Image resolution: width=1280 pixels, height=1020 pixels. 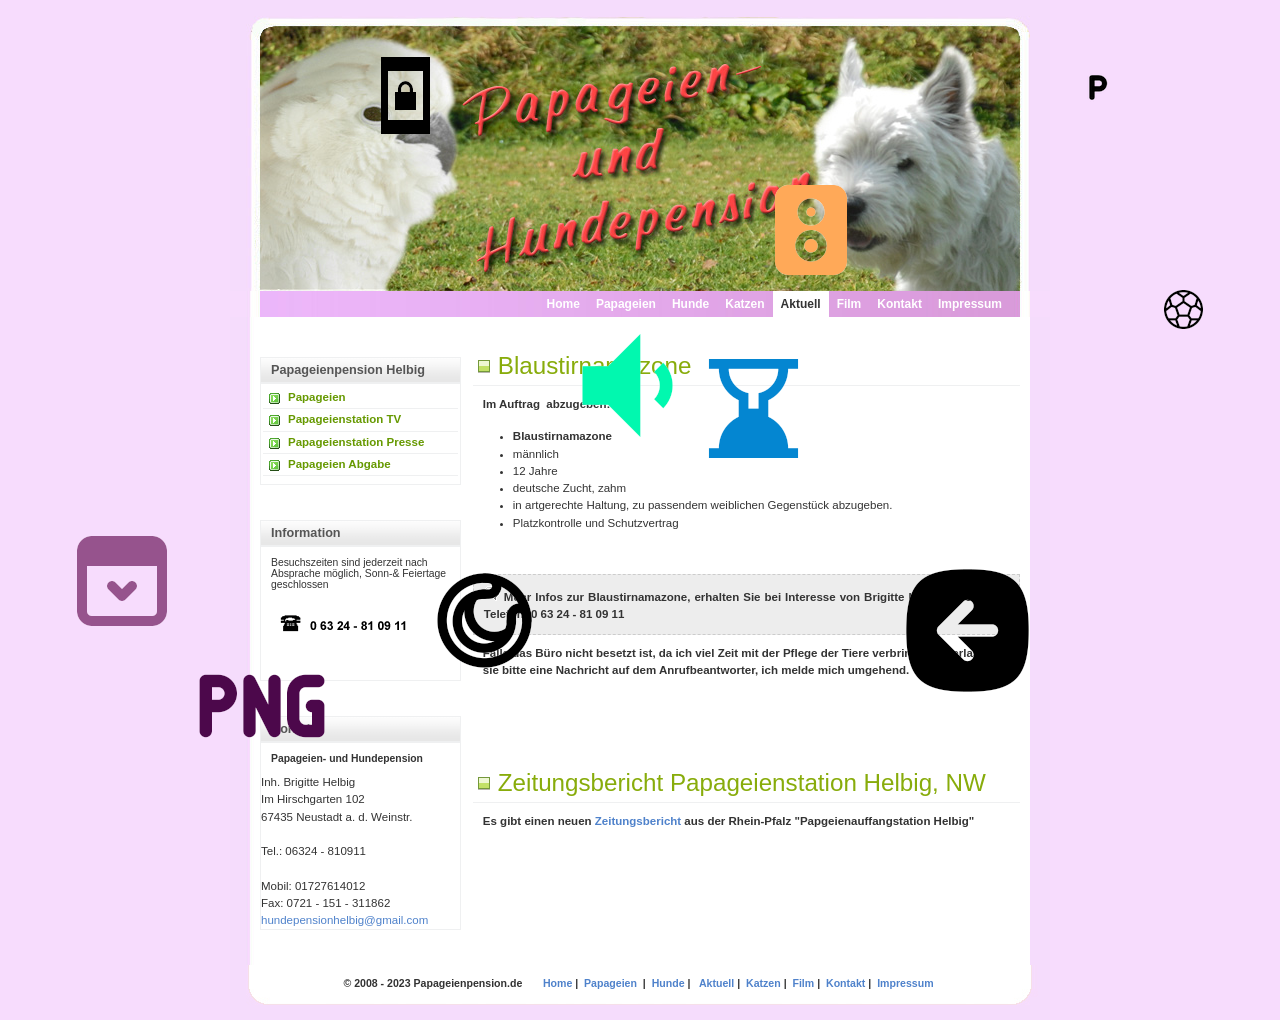 I want to click on indicates a PNG image file type, so click(x=262, y=706).